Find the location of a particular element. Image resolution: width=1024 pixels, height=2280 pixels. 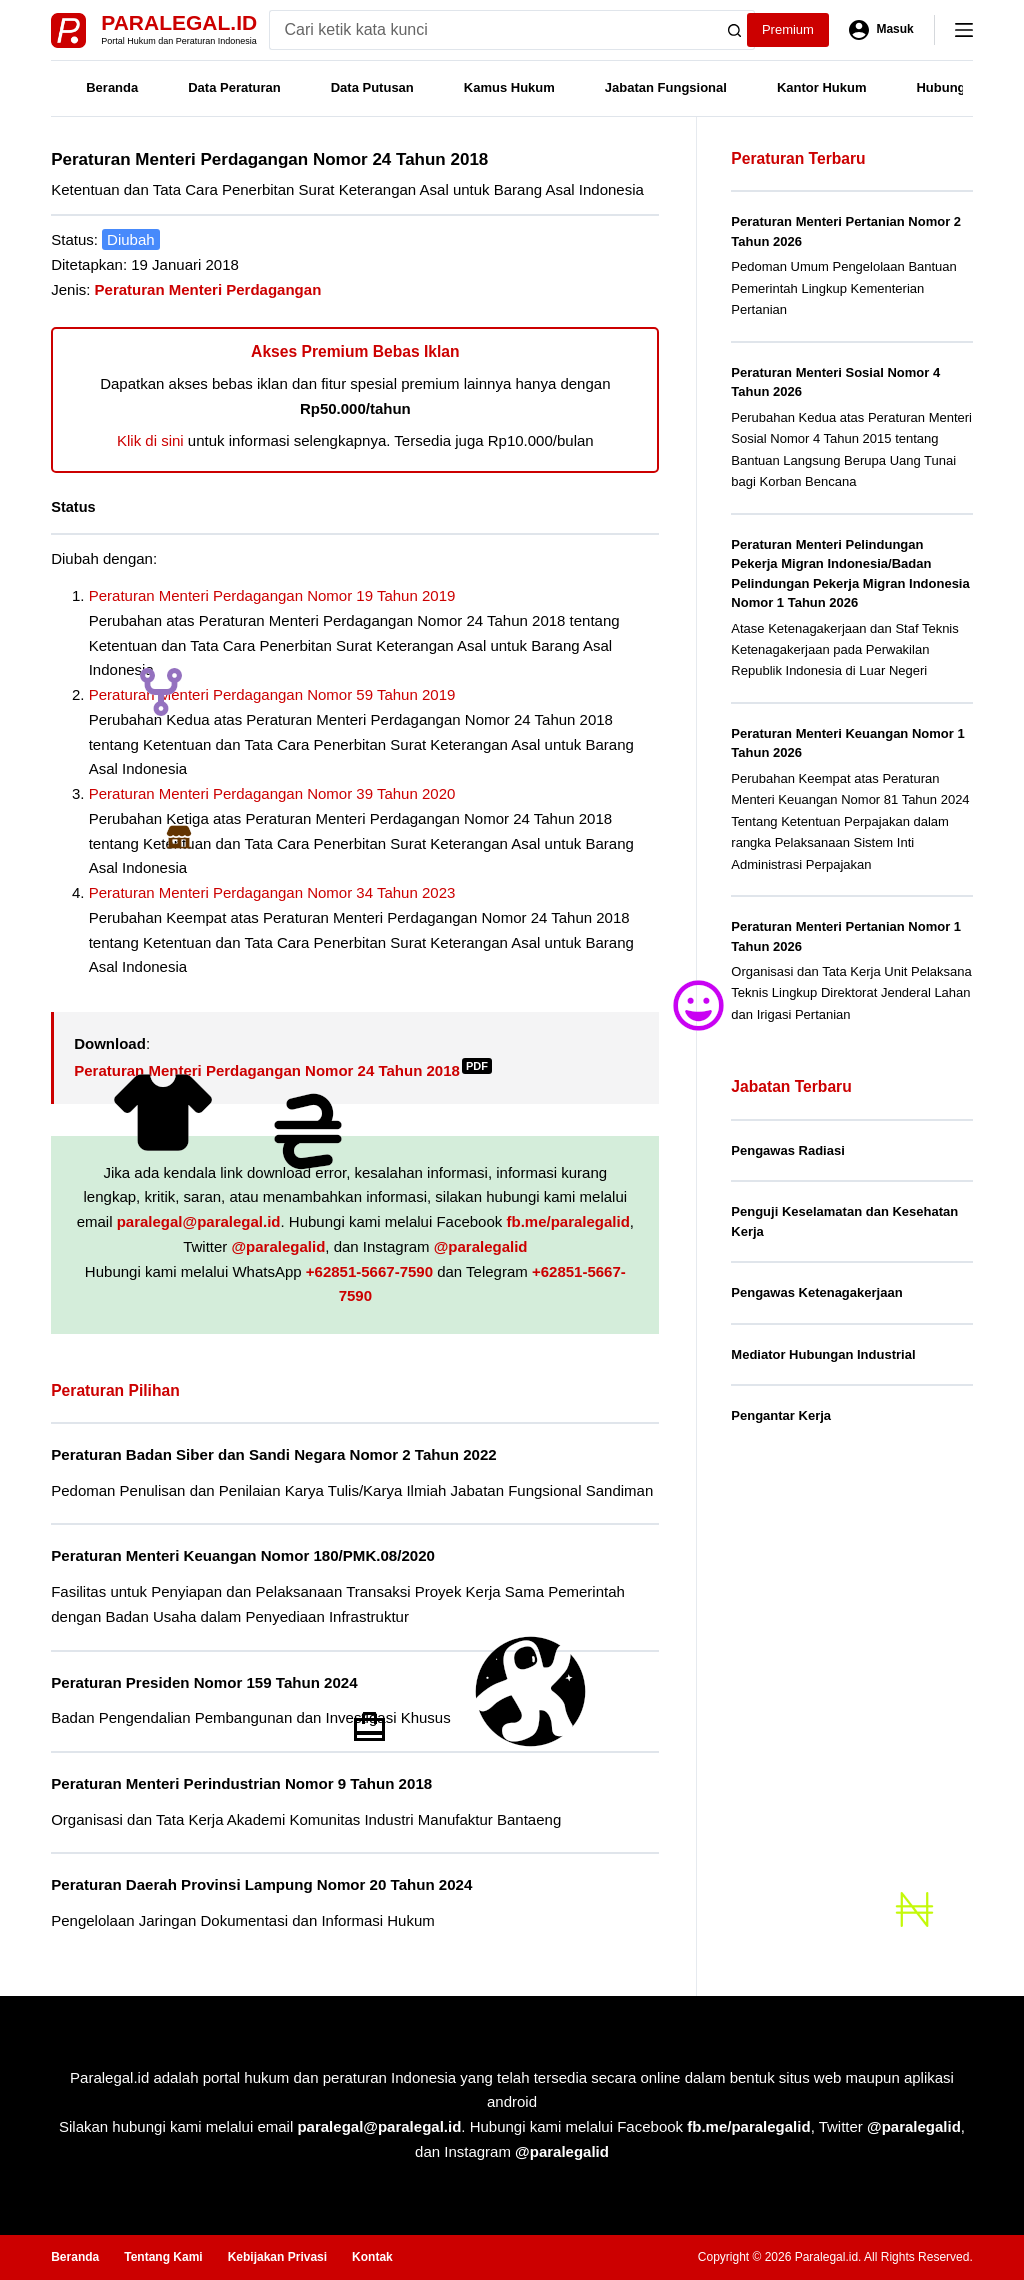

access travel documents or itinerary is located at coordinates (369, 1727).